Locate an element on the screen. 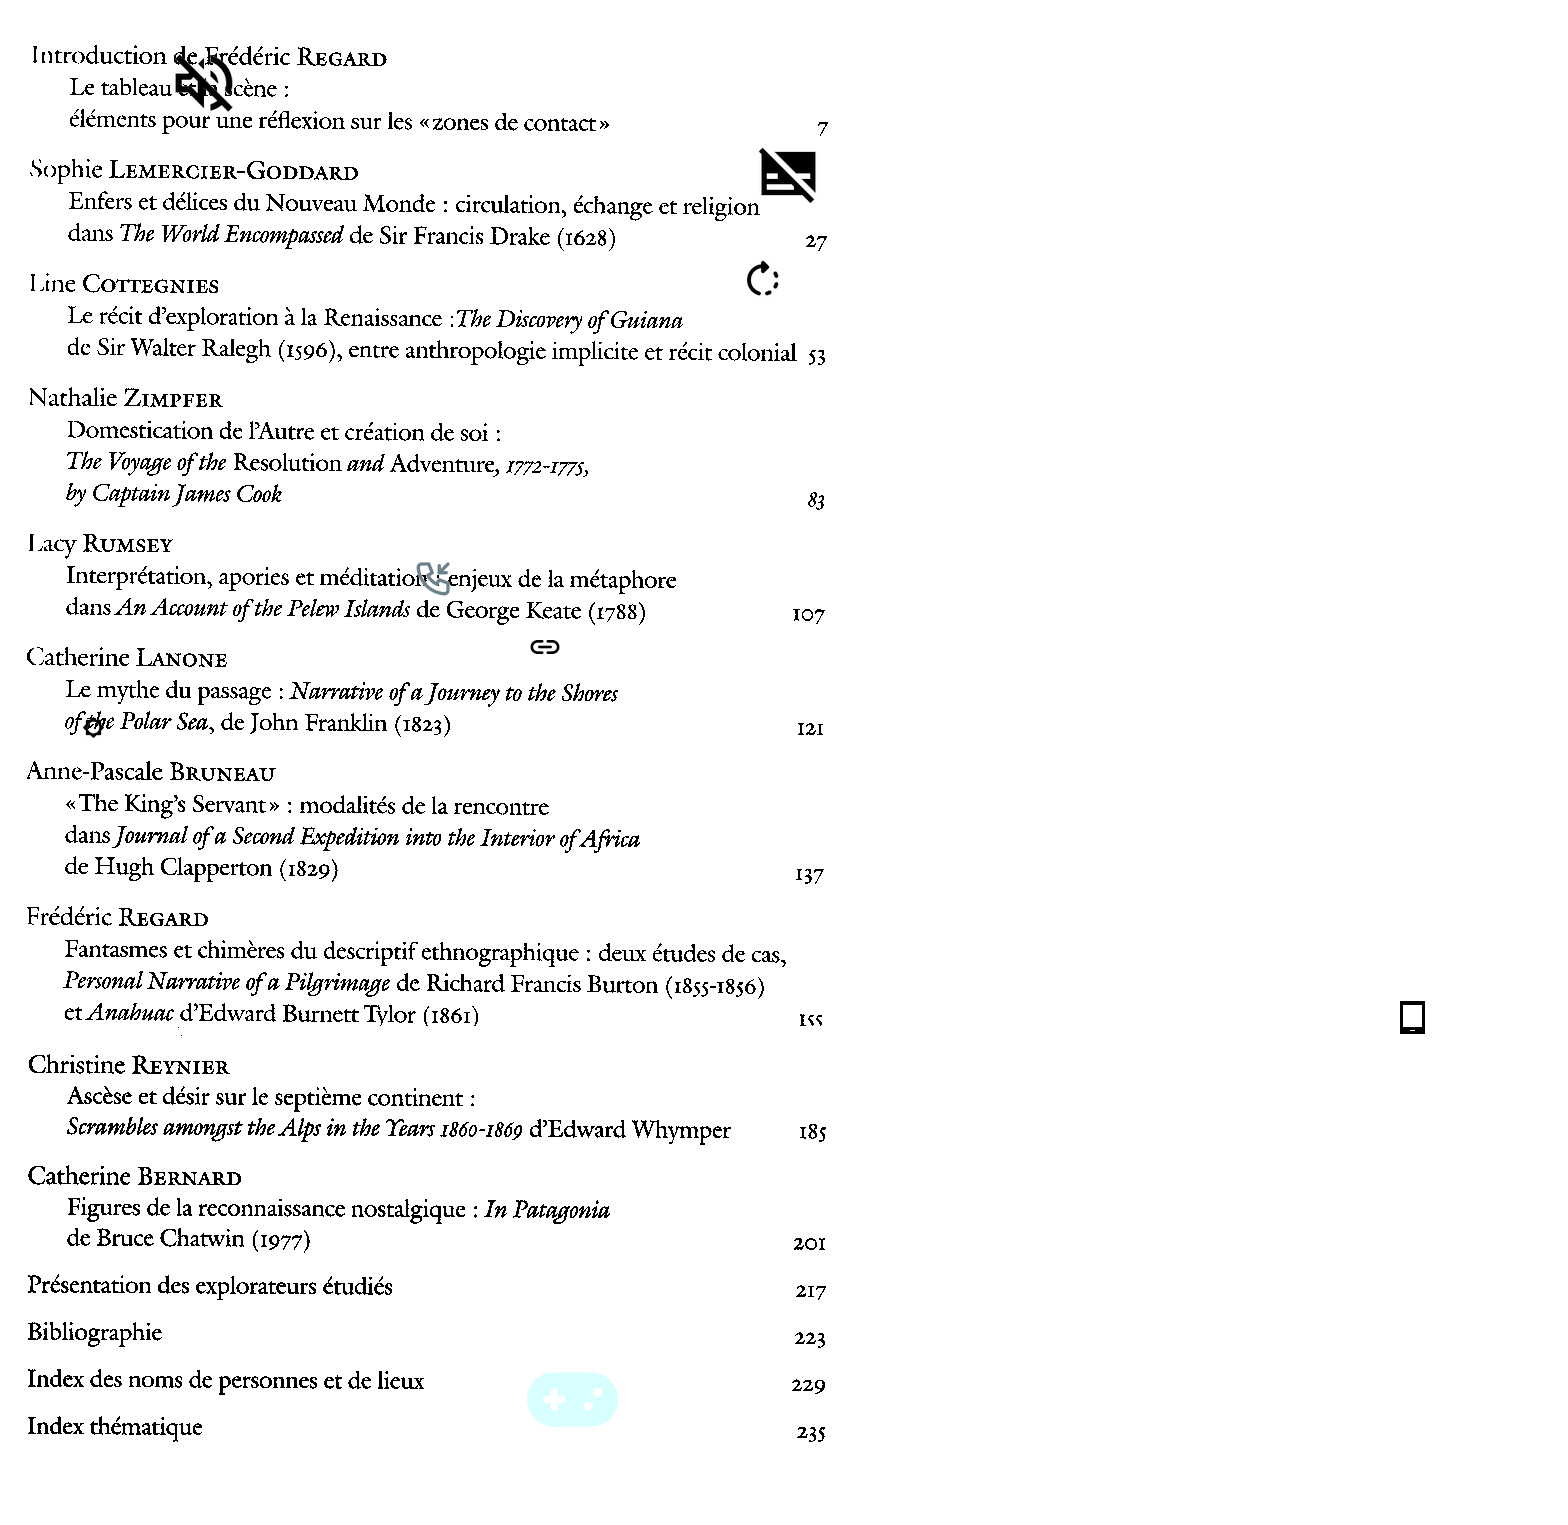  incoming call notification is located at coordinates (434, 578).